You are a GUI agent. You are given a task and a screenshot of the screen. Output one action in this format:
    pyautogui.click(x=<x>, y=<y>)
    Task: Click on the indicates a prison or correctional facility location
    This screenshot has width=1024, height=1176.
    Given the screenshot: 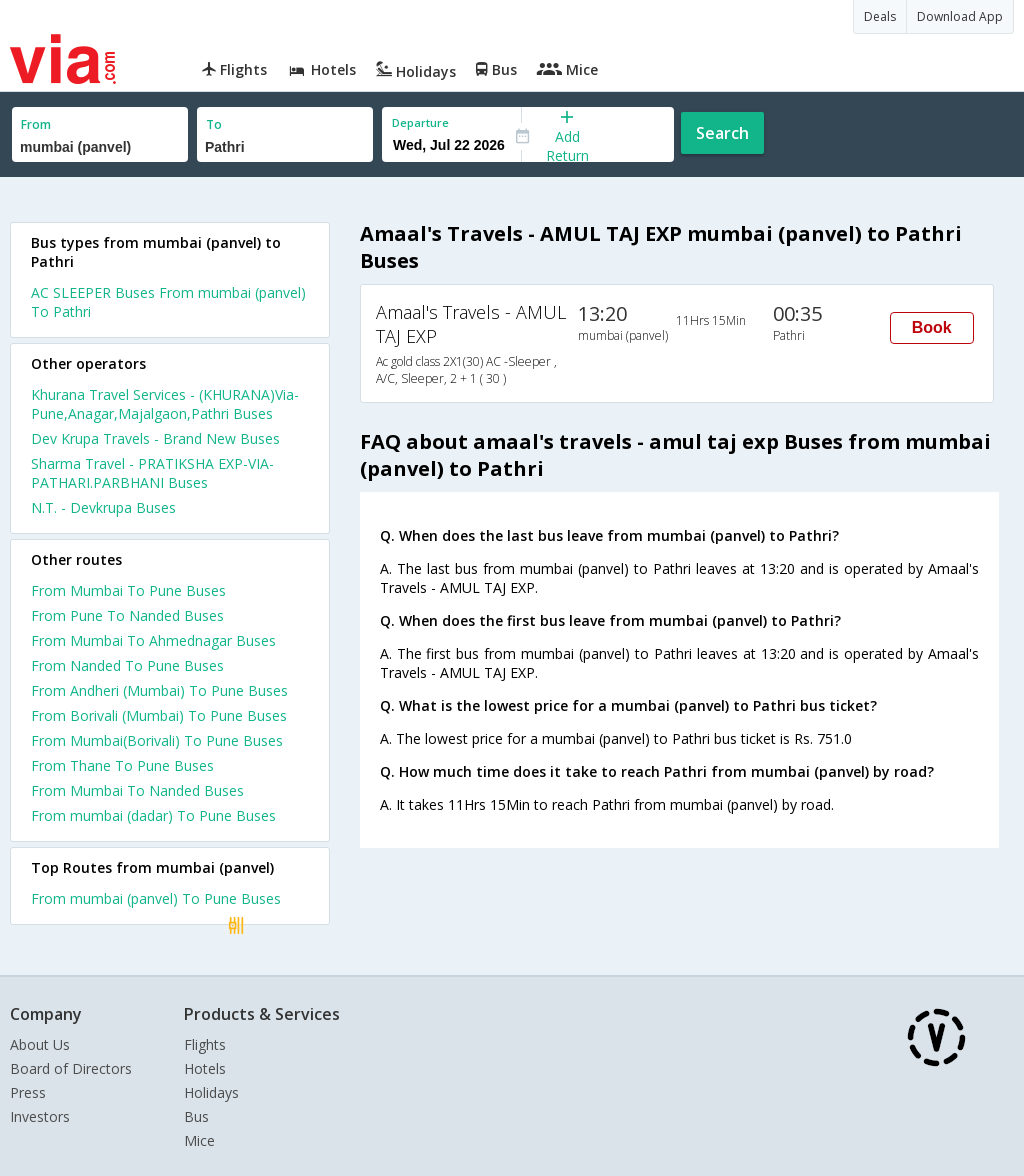 What is the action you would take?
    pyautogui.click(x=236, y=925)
    